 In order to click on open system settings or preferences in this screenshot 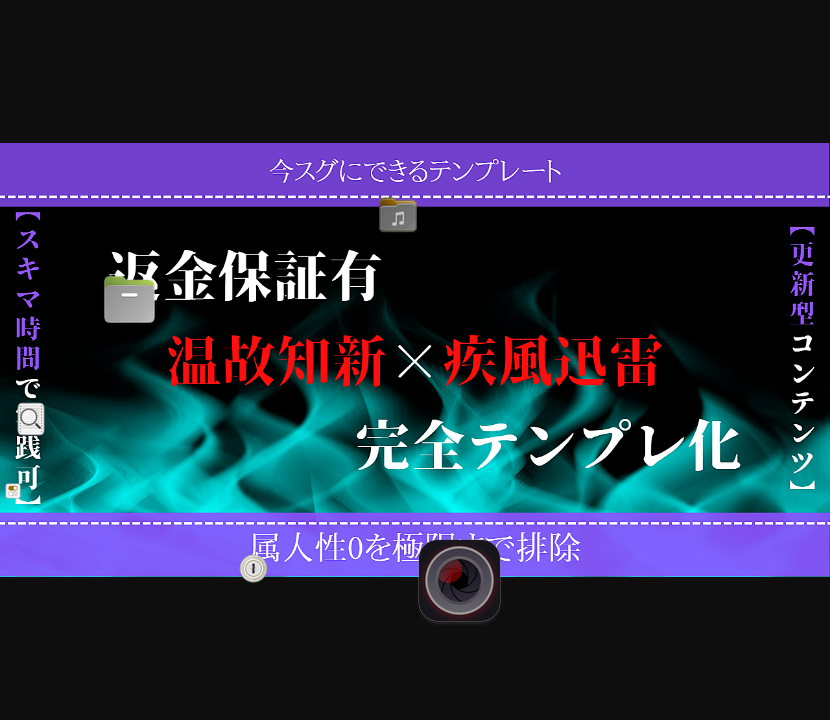, I will do `click(13, 491)`.